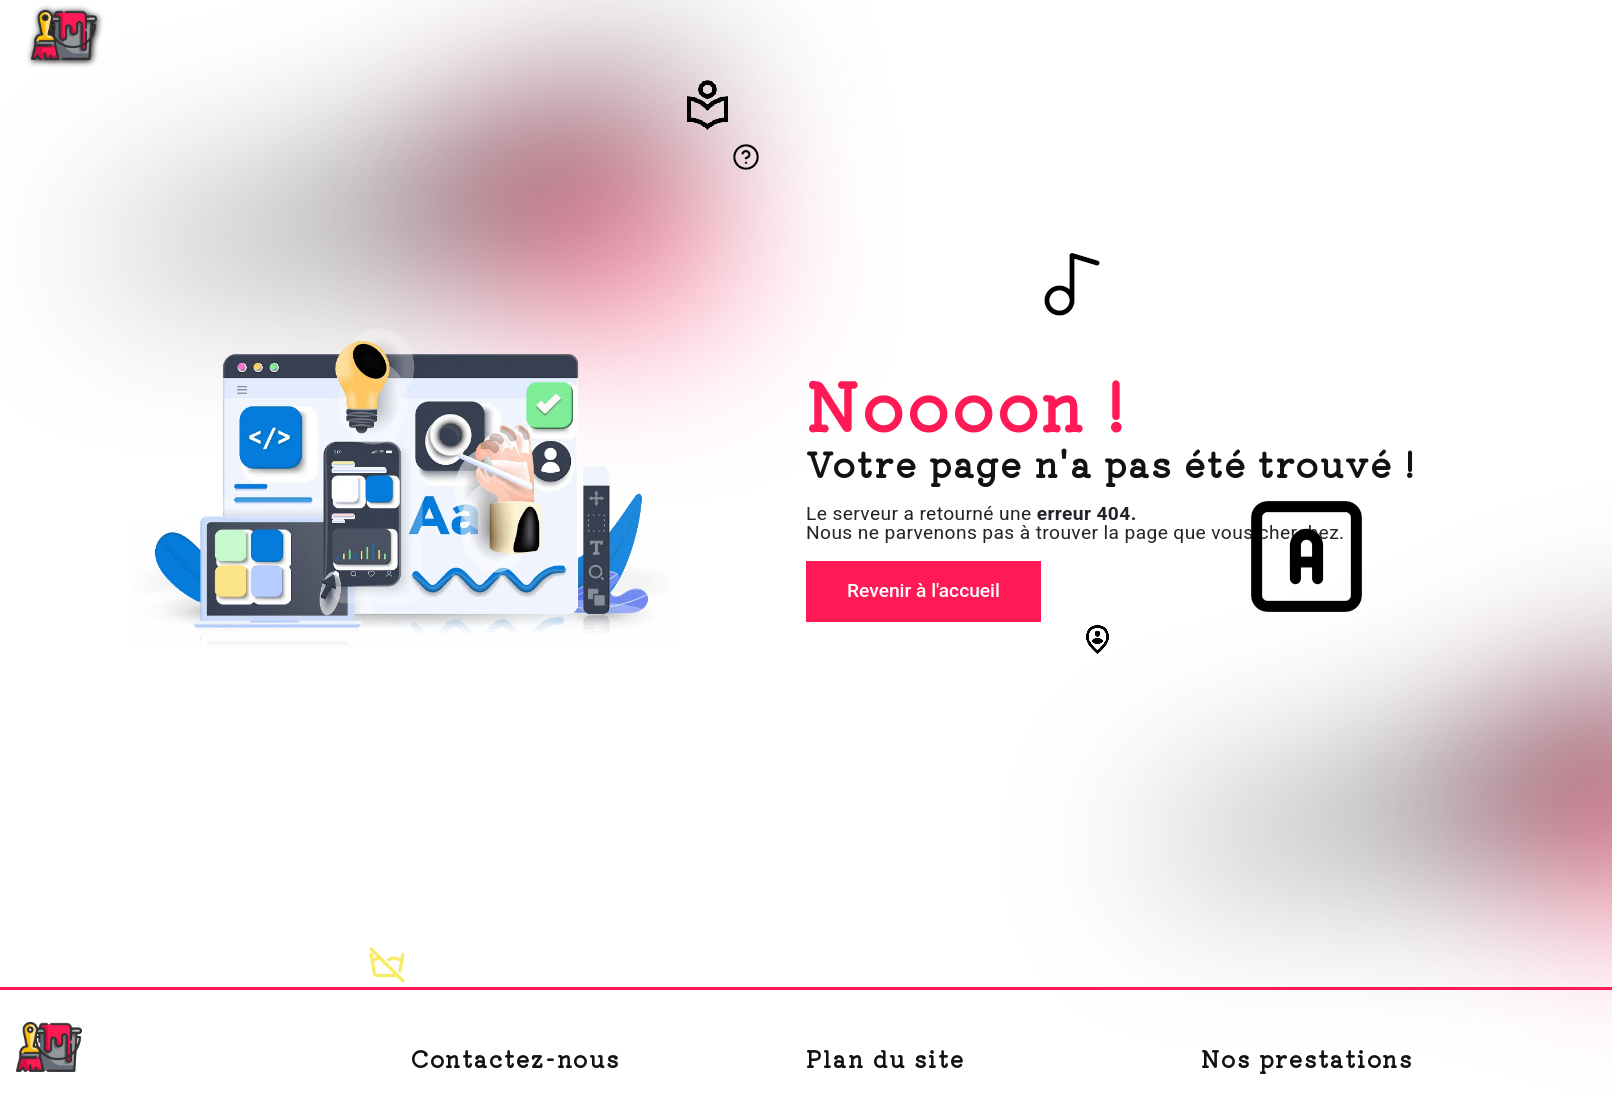 Image resolution: width=1612 pixels, height=1097 pixels. What do you see at coordinates (707, 105) in the screenshot?
I see `access local library services` at bounding box center [707, 105].